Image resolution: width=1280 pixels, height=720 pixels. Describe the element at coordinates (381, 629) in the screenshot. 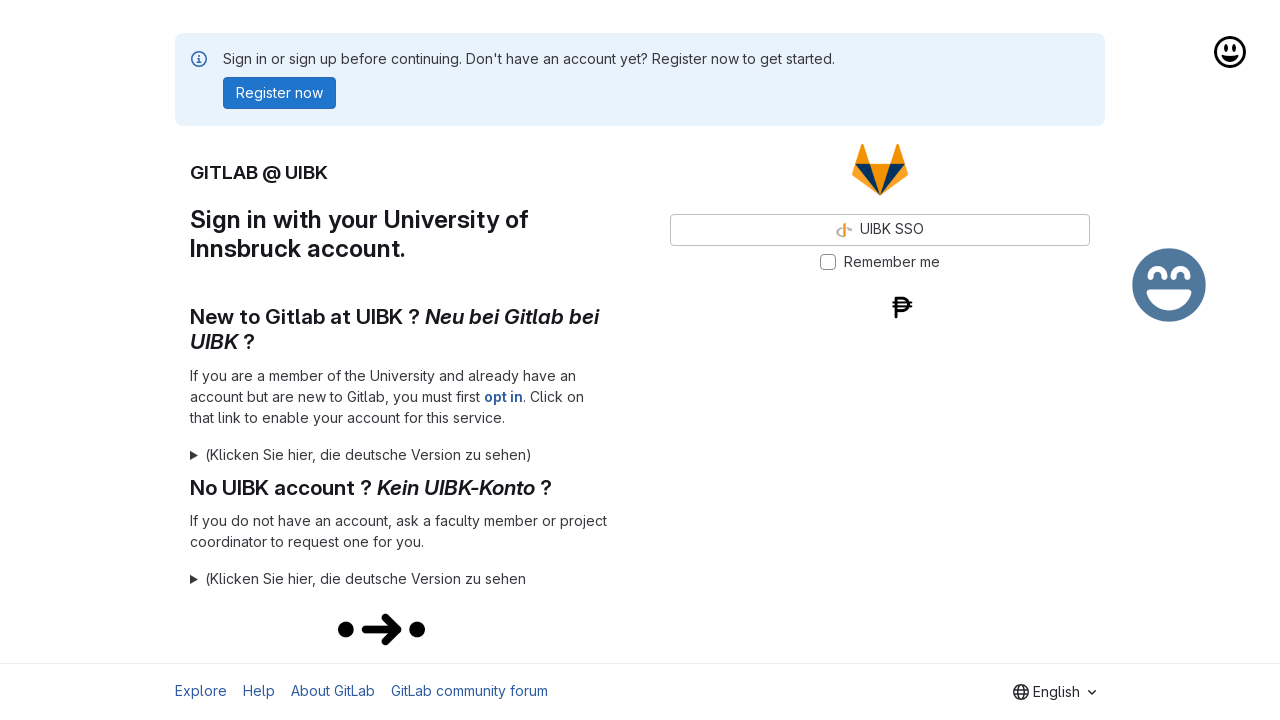

I see `open citymapper for transit directions` at that location.